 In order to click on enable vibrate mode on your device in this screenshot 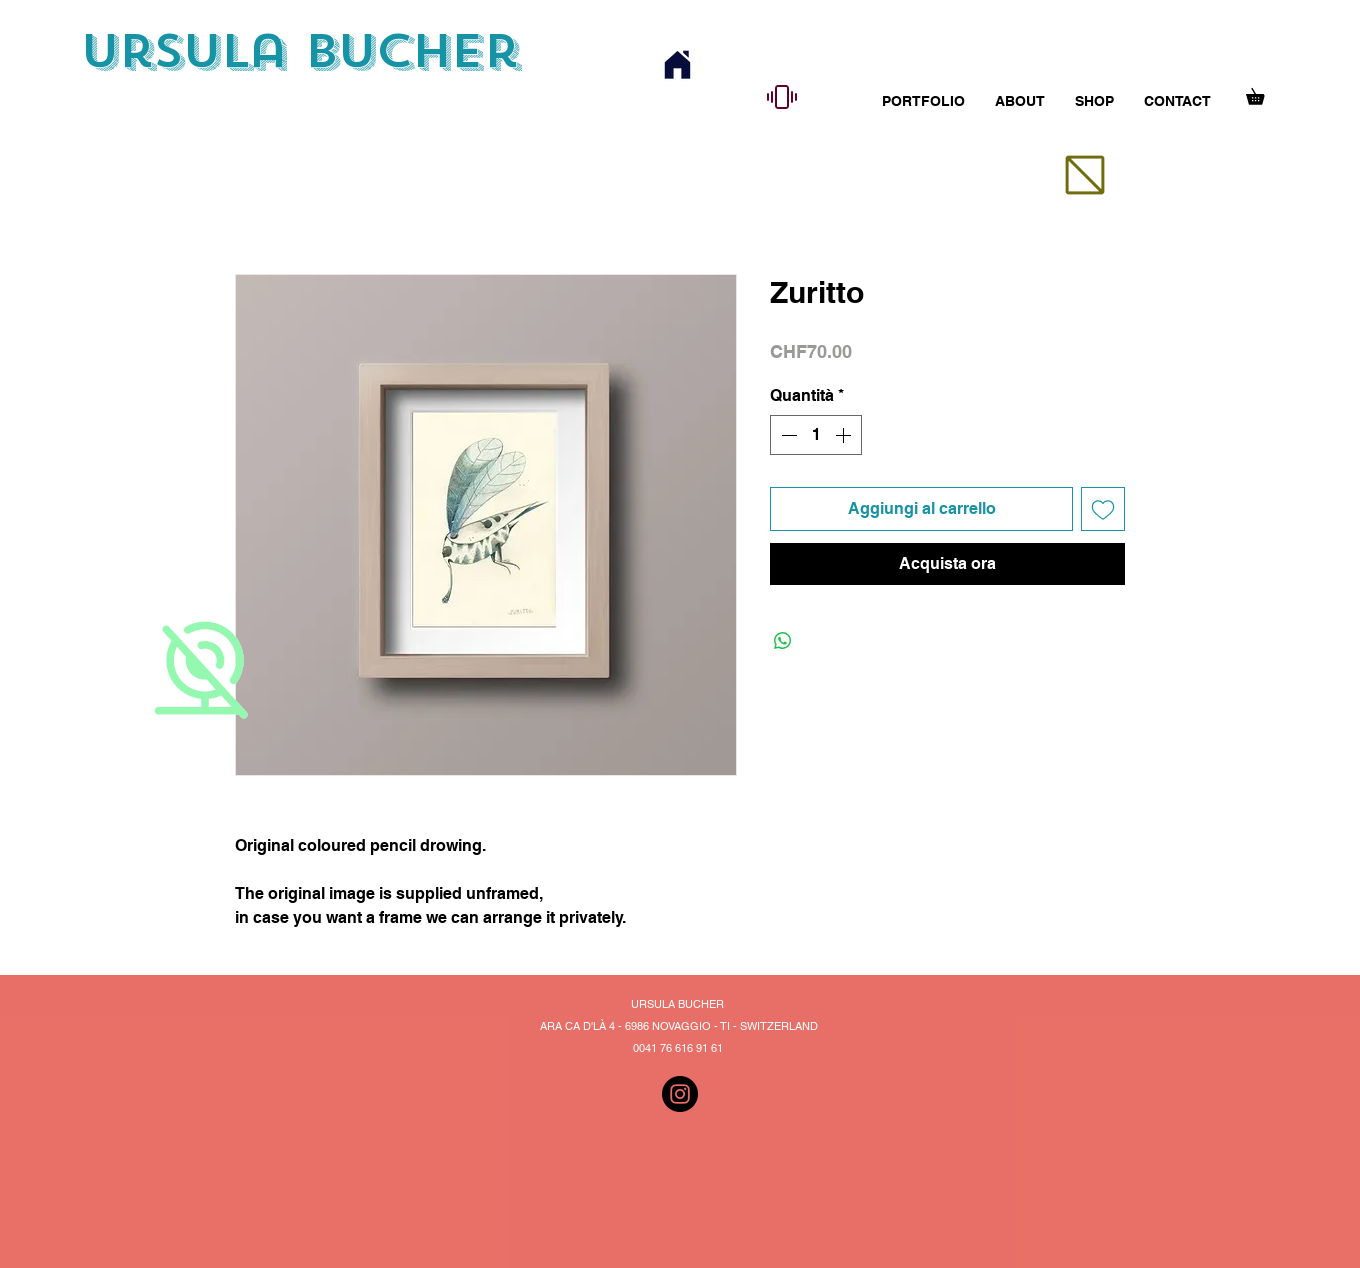, I will do `click(782, 97)`.